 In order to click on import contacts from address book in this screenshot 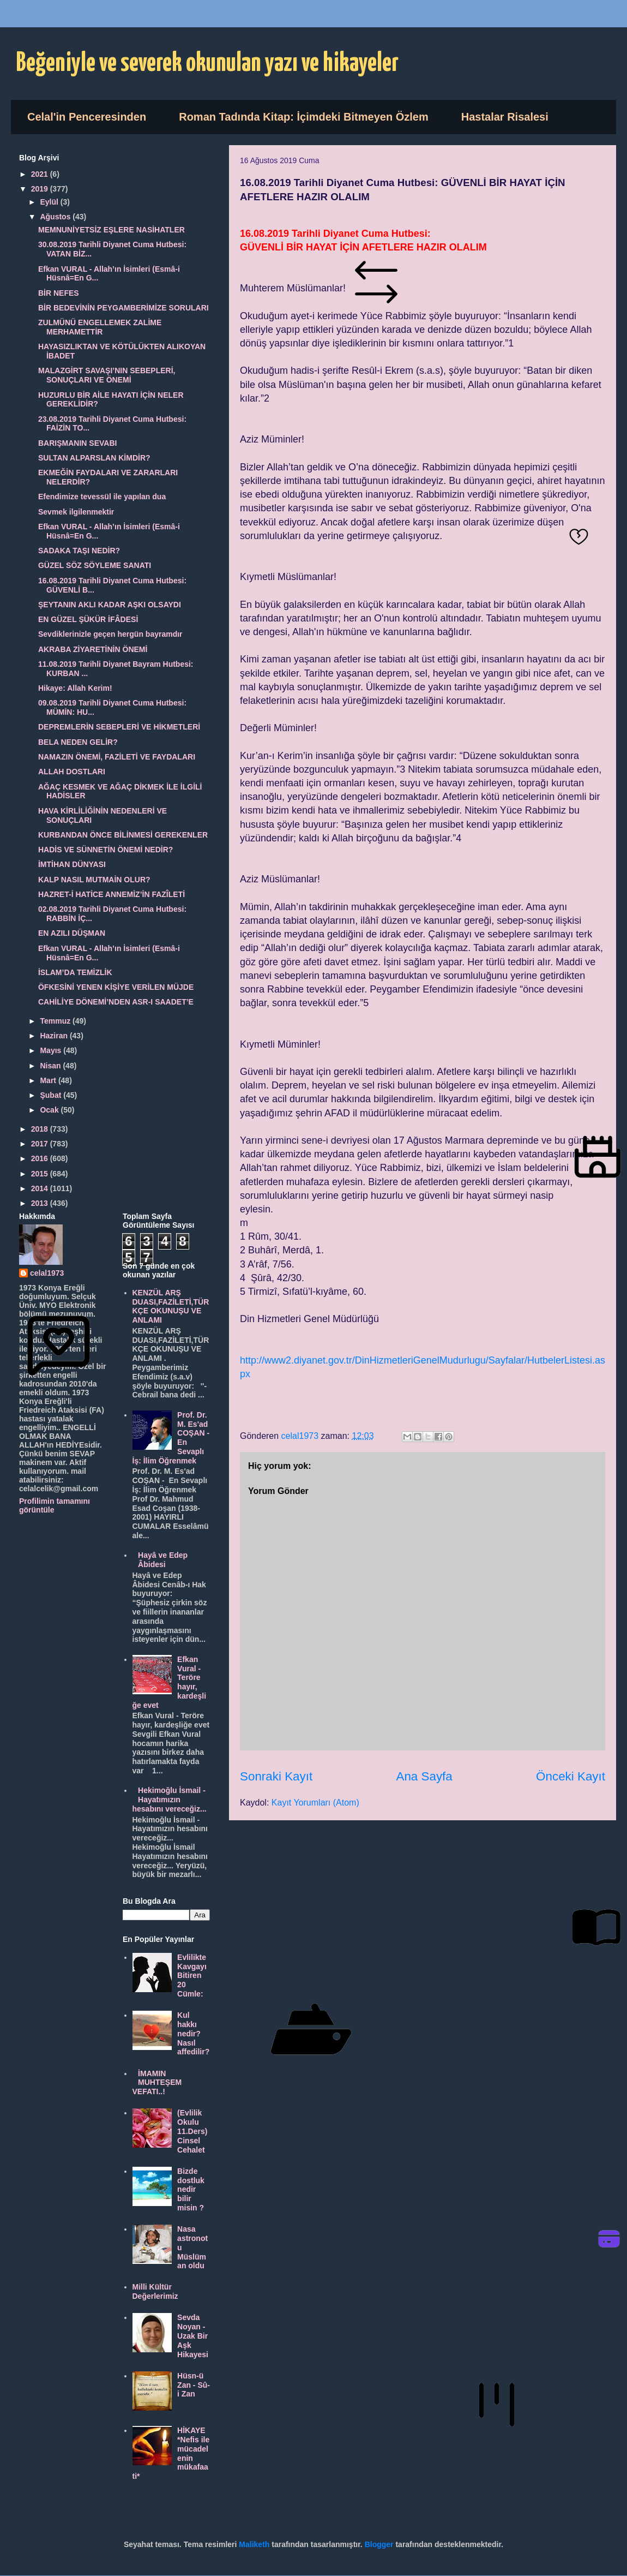, I will do `click(596, 1926)`.